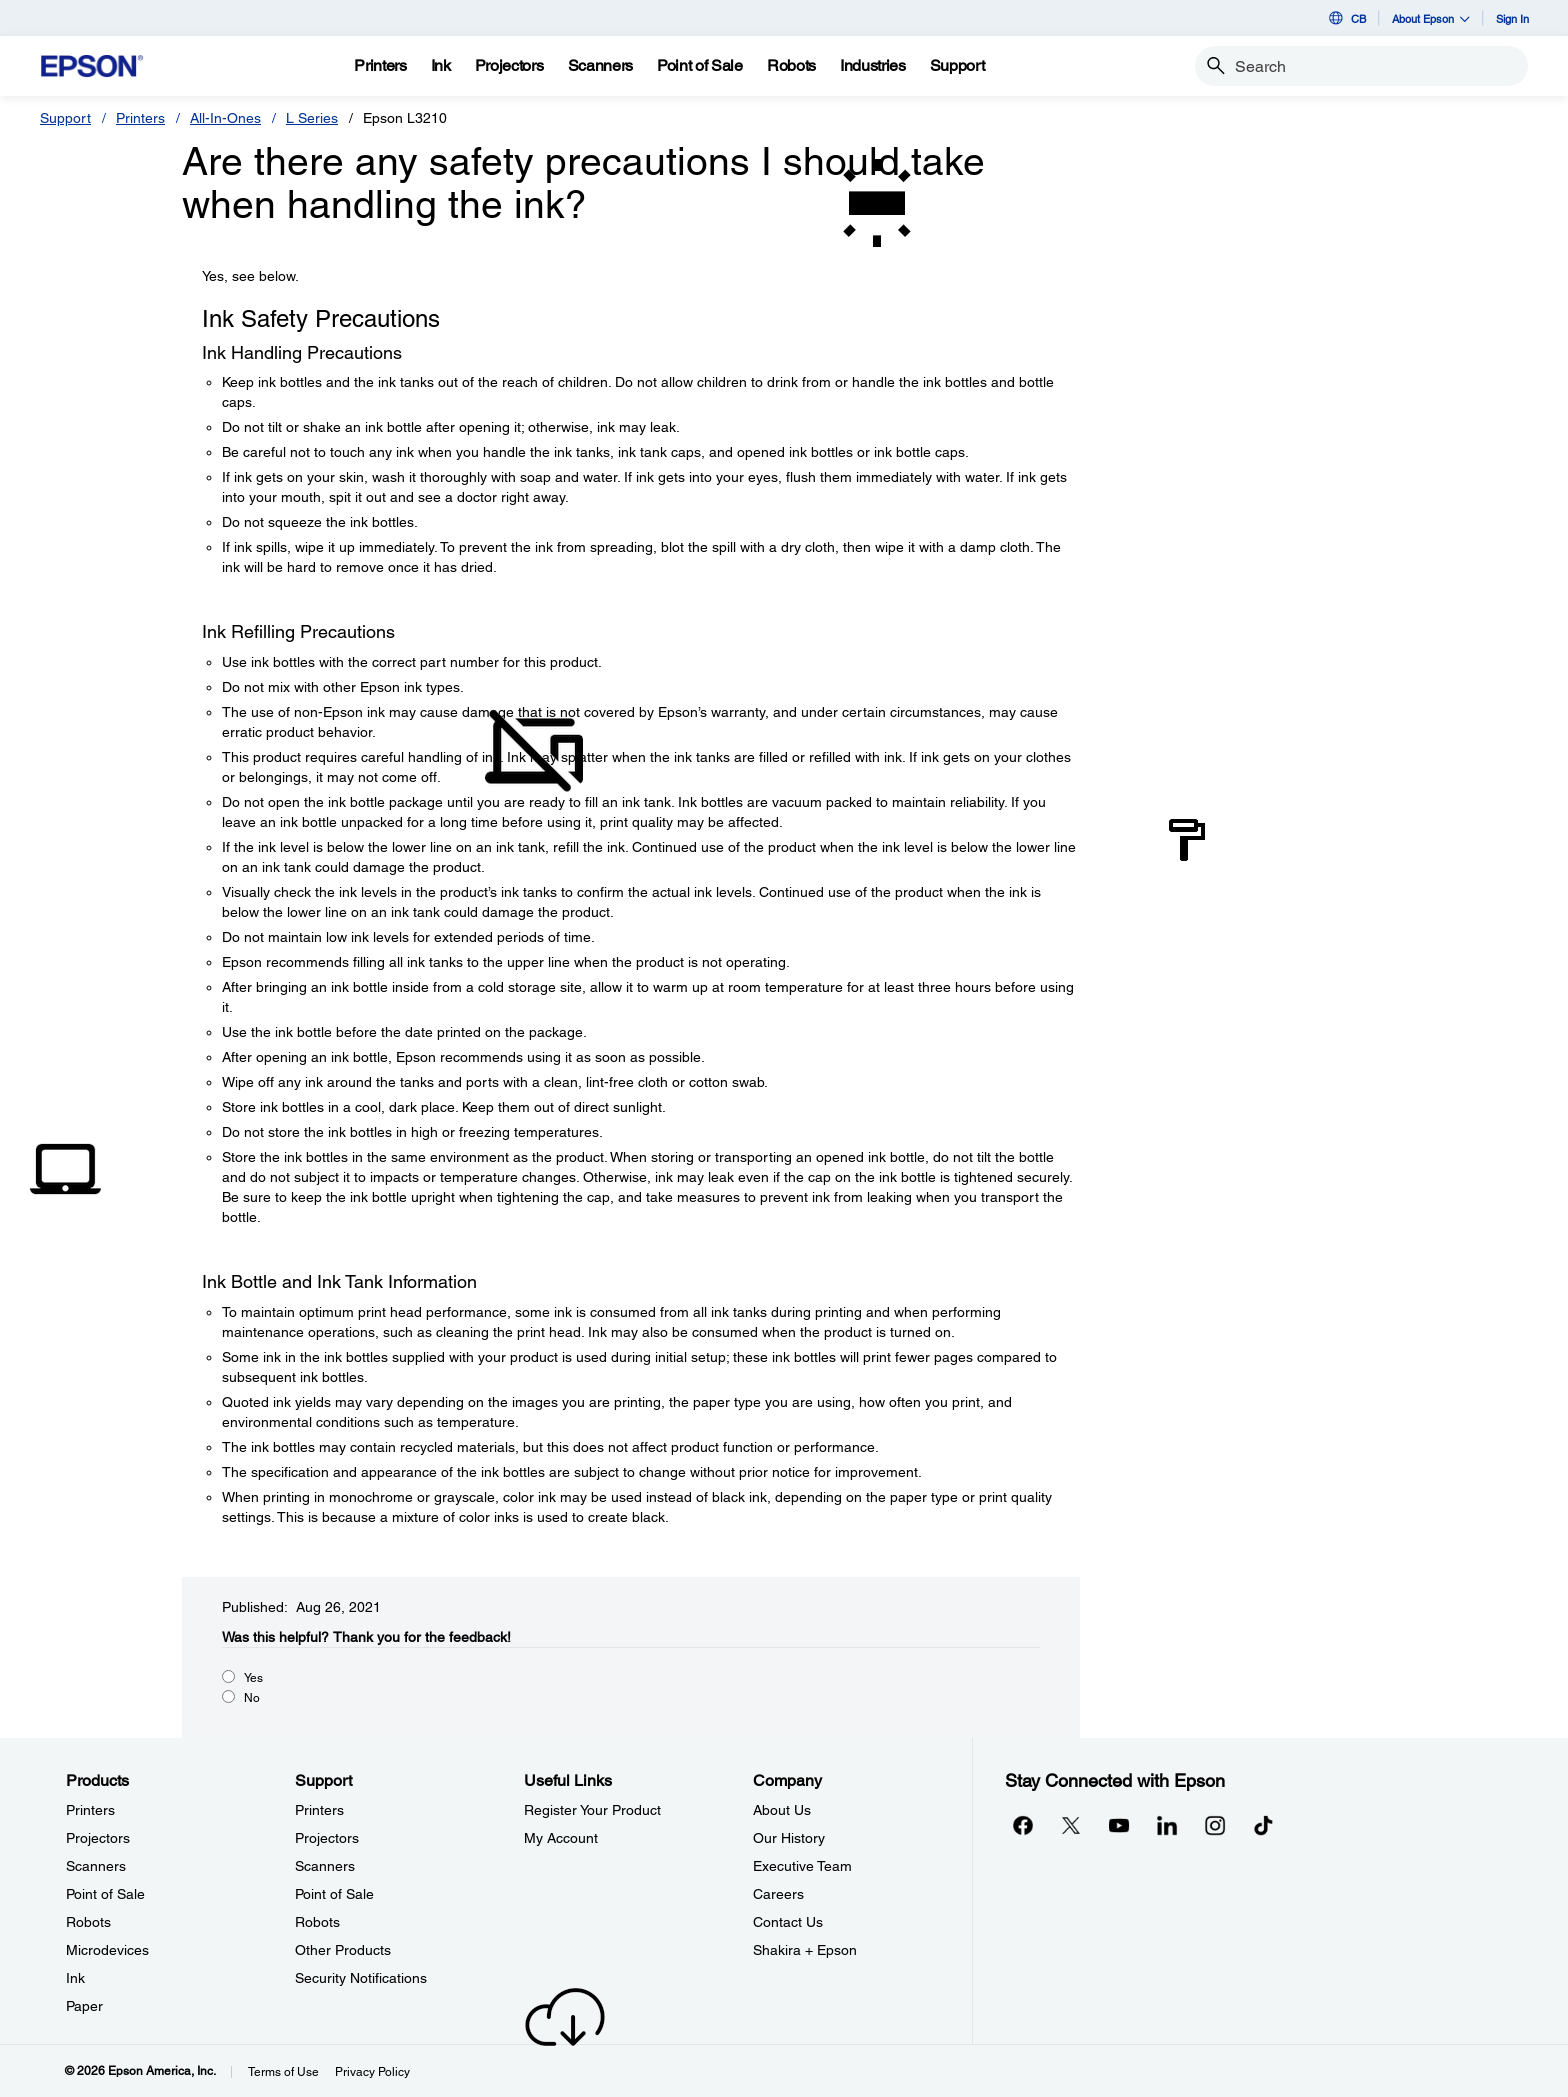 The width and height of the screenshot is (1568, 2097). What do you see at coordinates (65, 1170) in the screenshot?
I see `access desktop or laptop view` at bounding box center [65, 1170].